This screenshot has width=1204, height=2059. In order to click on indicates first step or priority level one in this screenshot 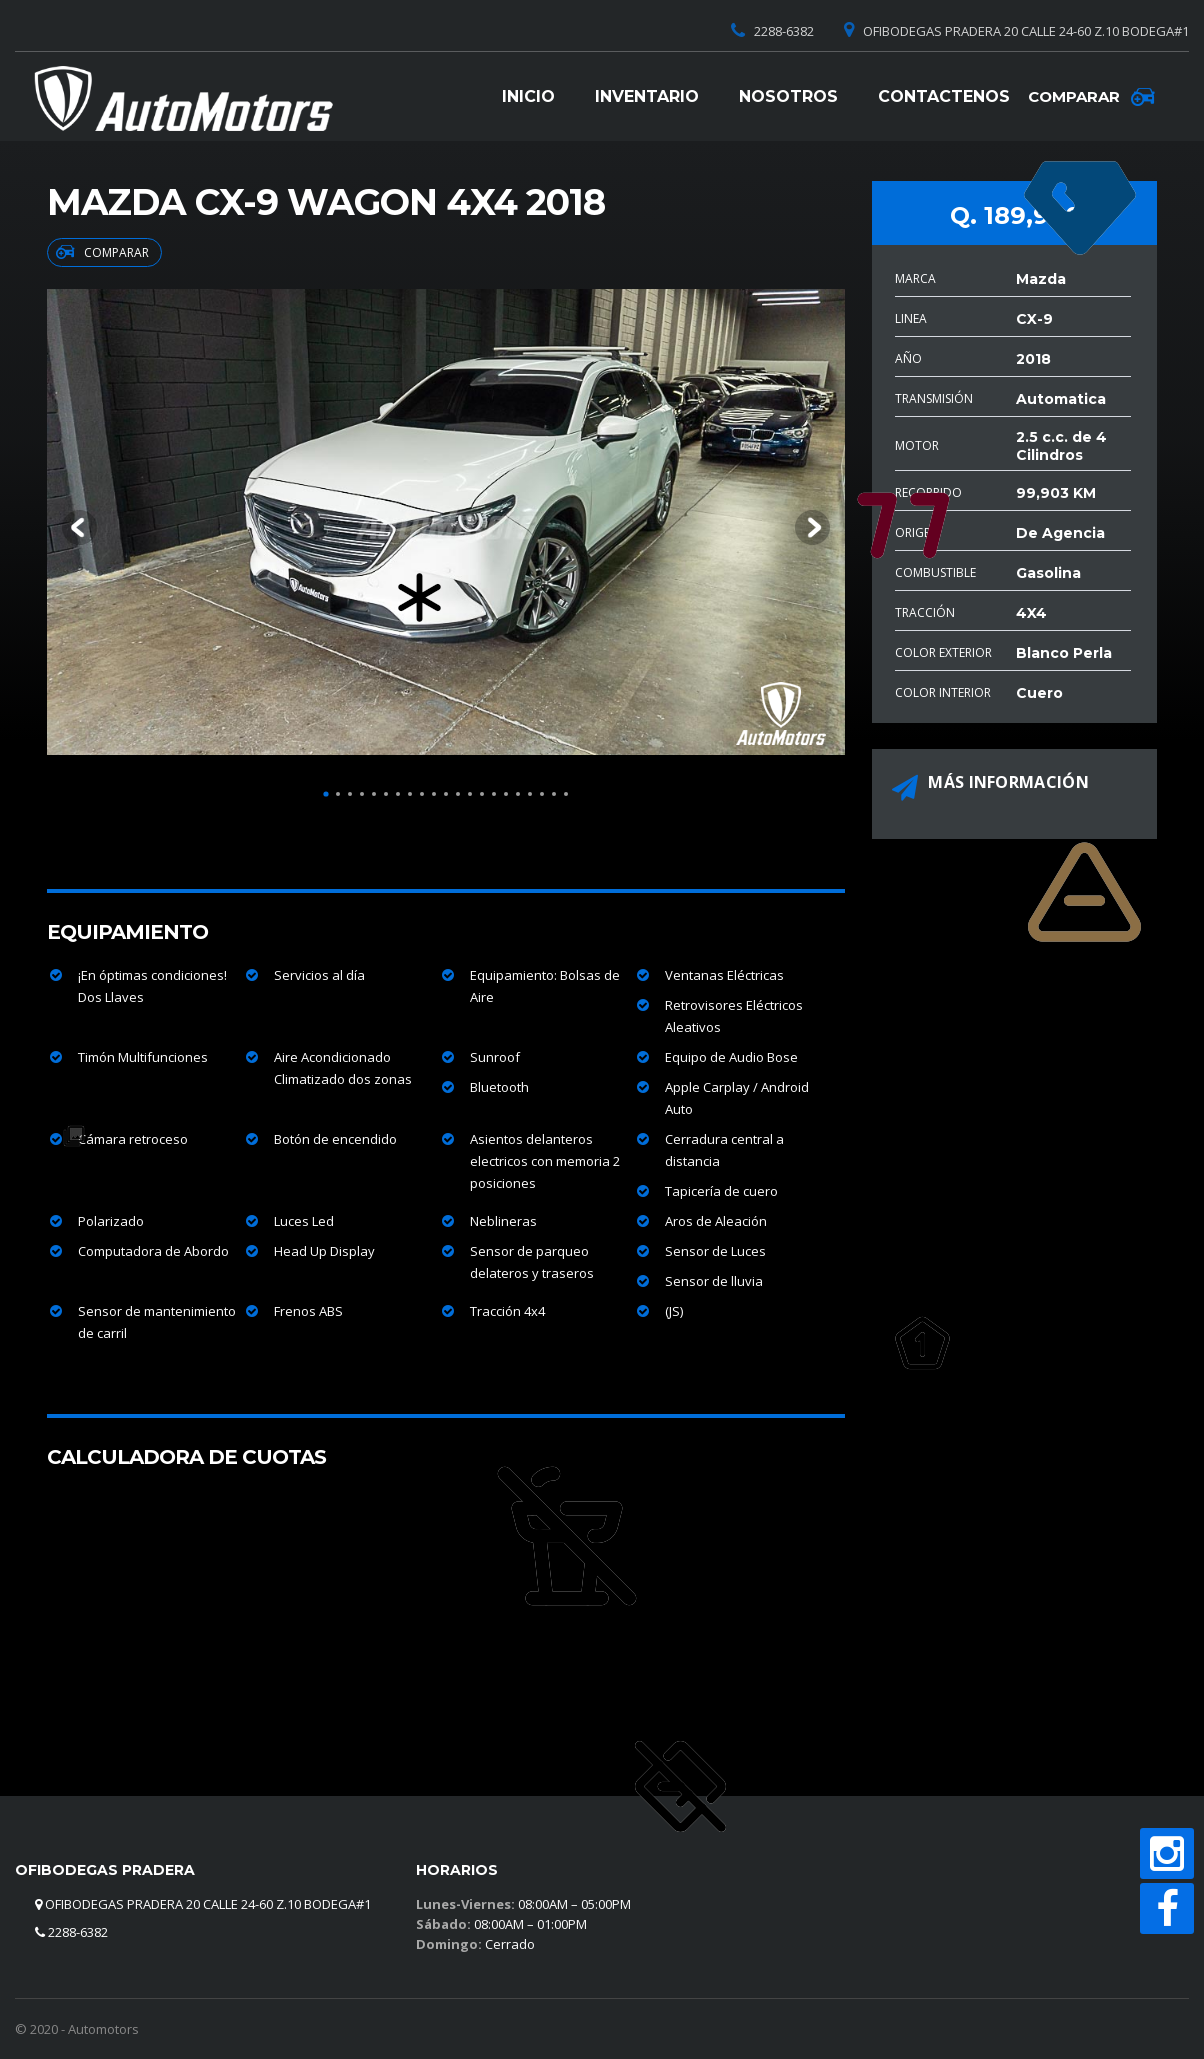, I will do `click(922, 1344)`.